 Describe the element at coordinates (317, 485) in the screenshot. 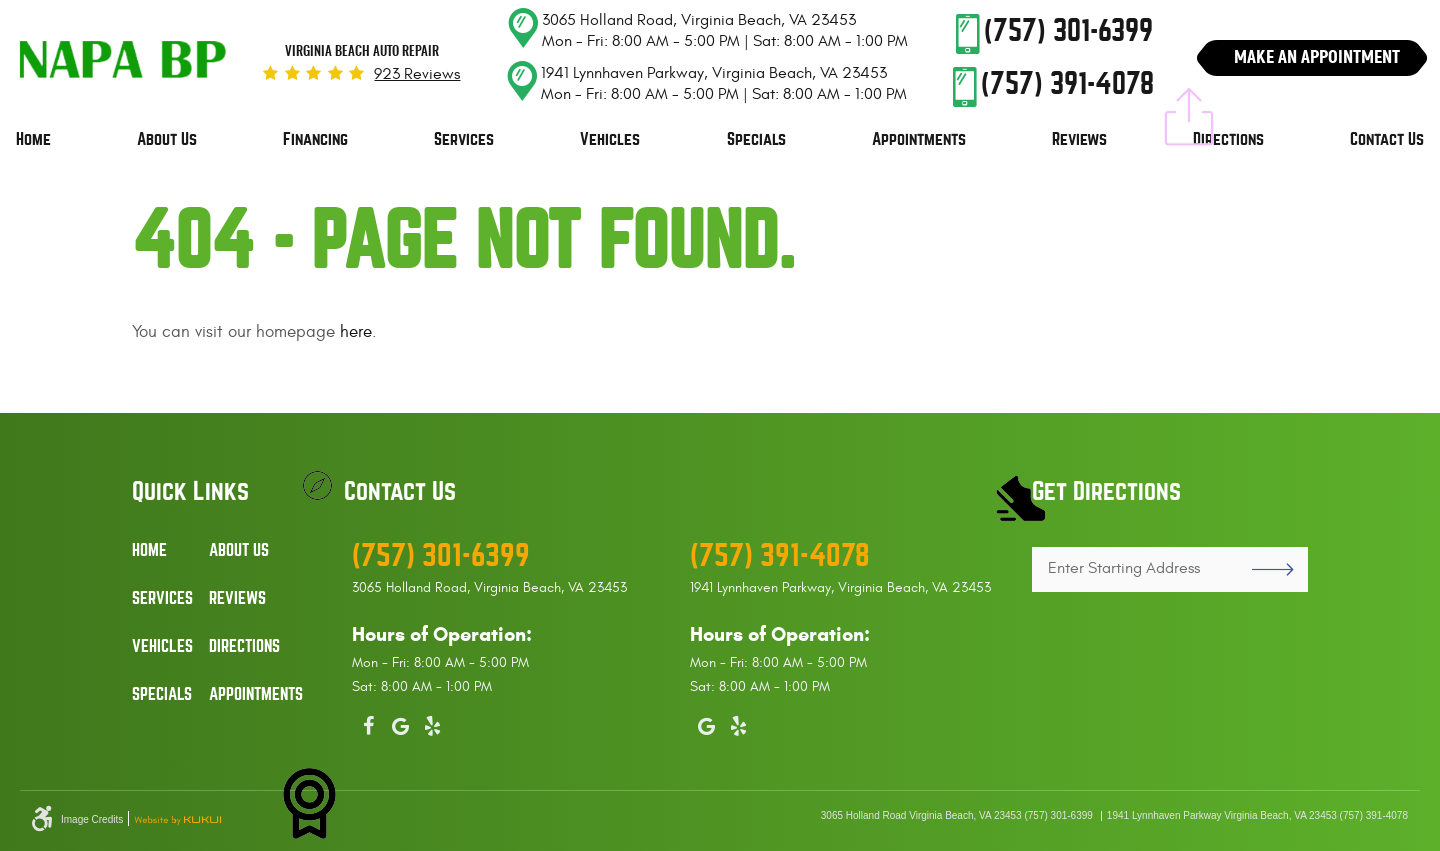

I see `access navigation or directions` at that location.